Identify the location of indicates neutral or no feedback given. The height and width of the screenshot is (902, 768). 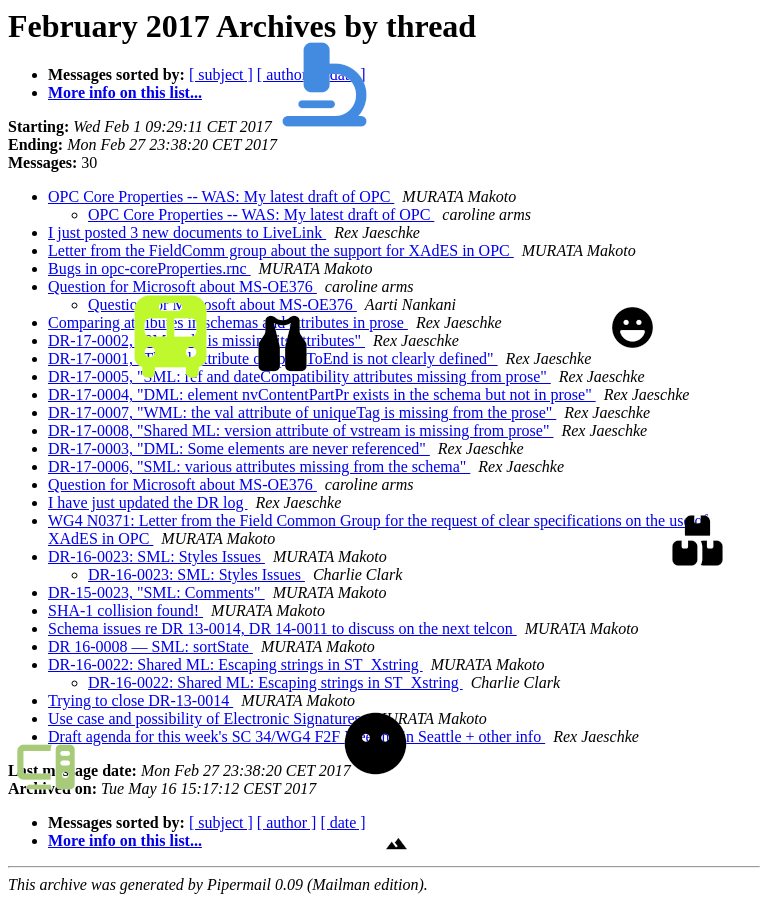
(375, 743).